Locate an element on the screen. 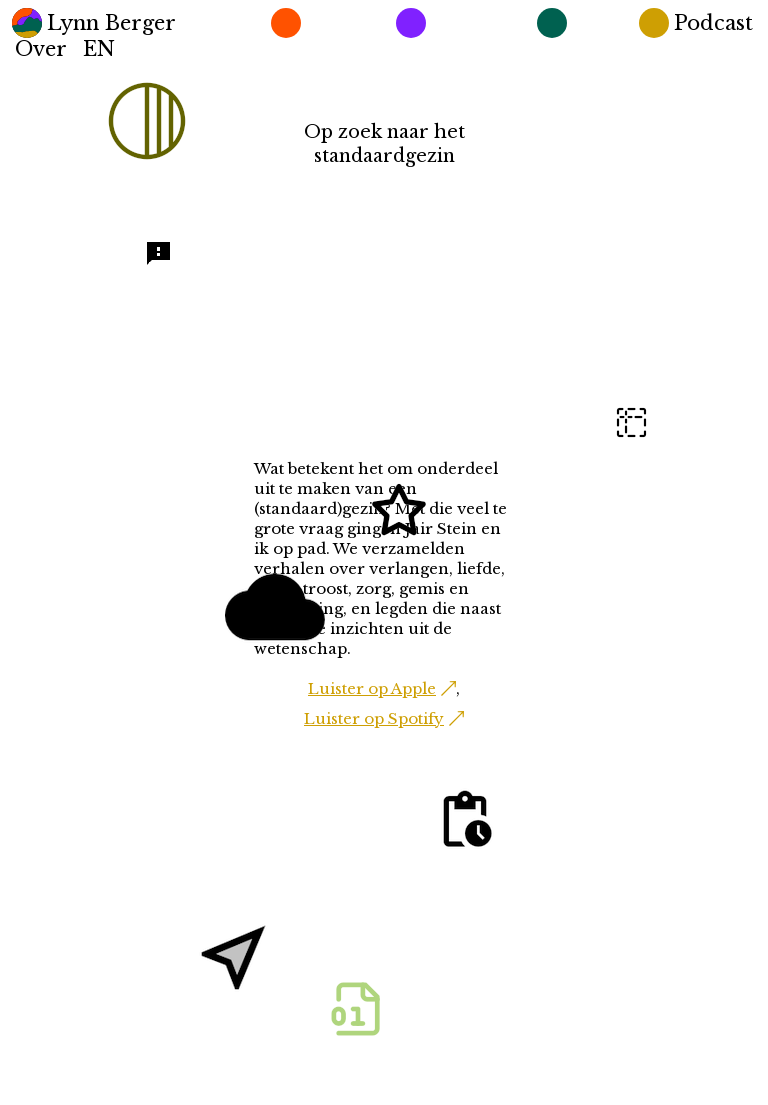 The height and width of the screenshot is (1105, 768). create a new project from a template is located at coordinates (631, 422).